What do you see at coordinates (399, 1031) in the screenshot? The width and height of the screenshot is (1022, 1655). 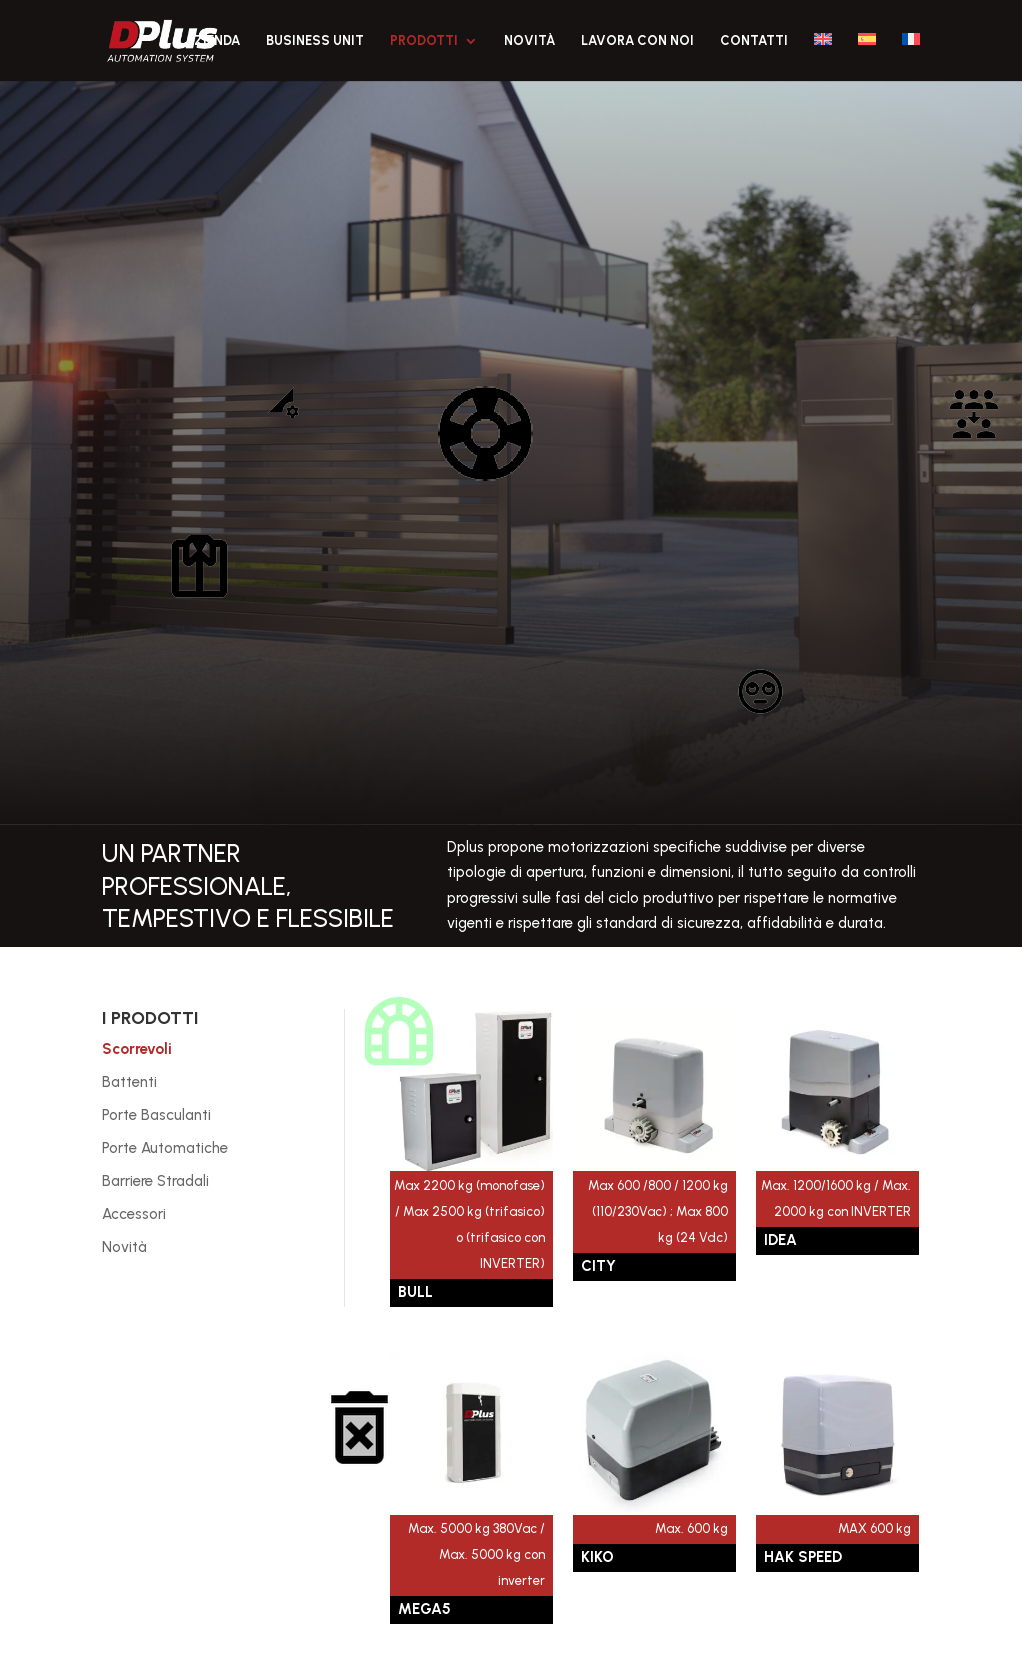 I see `access tunnel or underground passage information` at bounding box center [399, 1031].